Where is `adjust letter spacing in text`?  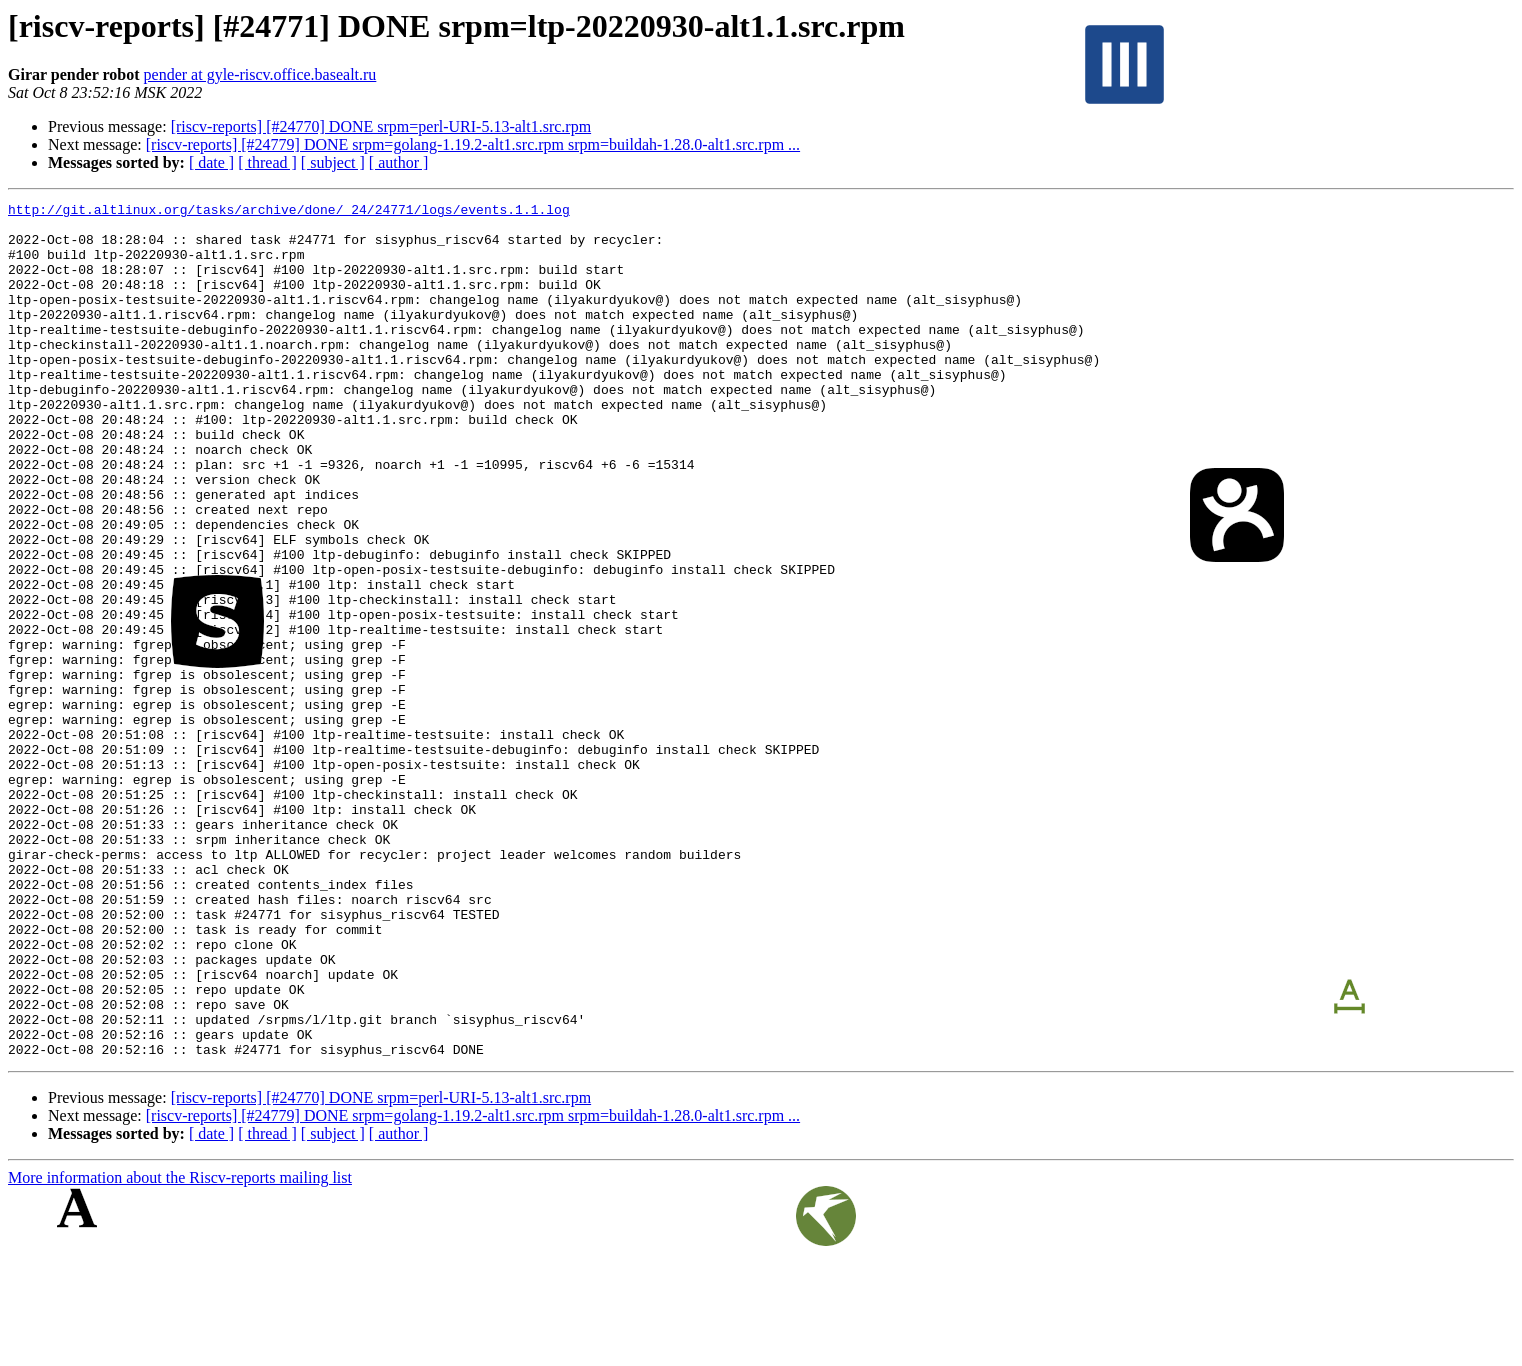 adjust letter spacing in text is located at coordinates (1349, 996).